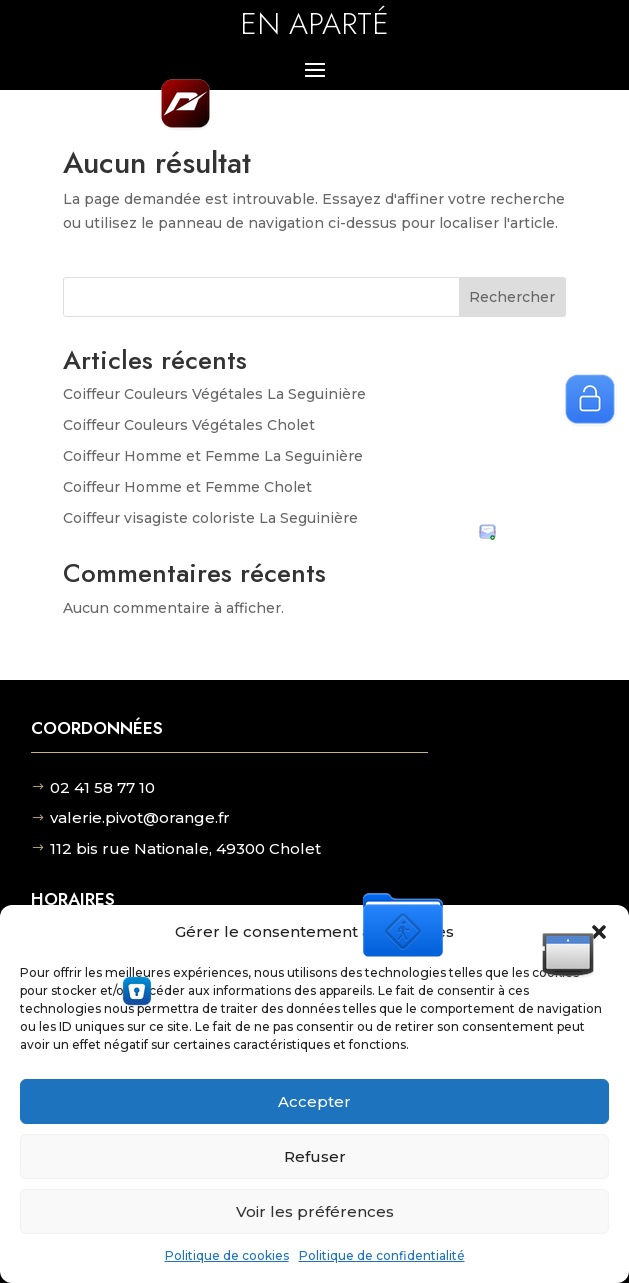  Describe the element at coordinates (137, 991) in the screenshot. I see `open enpass password manager` at that location.